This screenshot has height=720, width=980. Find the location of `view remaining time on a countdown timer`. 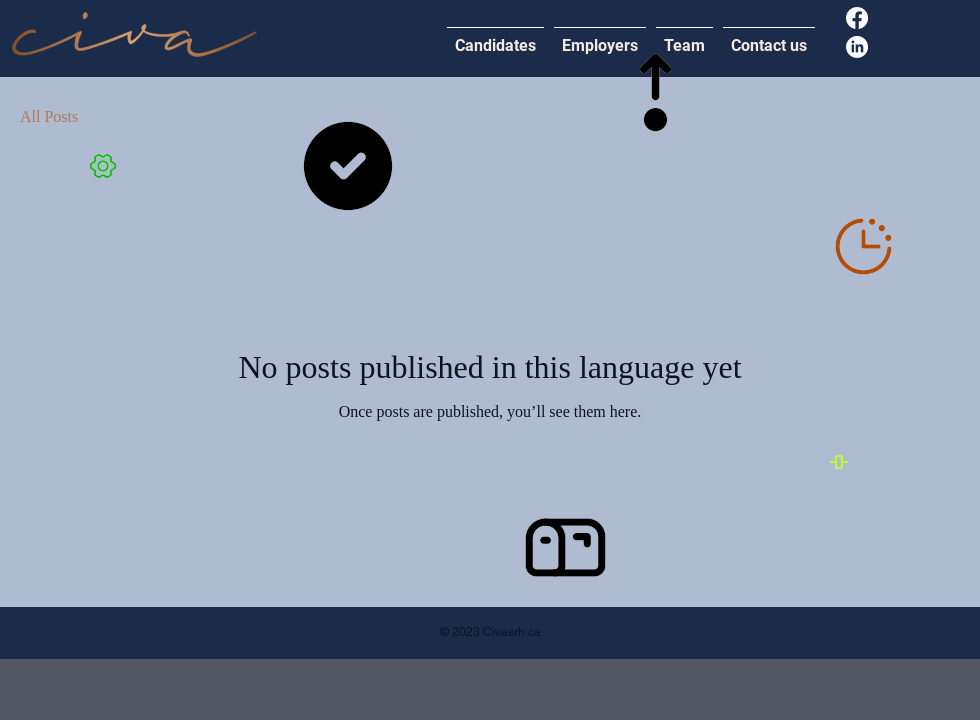

view remaining time on a countdown timer is located at coordinates (863, 246).